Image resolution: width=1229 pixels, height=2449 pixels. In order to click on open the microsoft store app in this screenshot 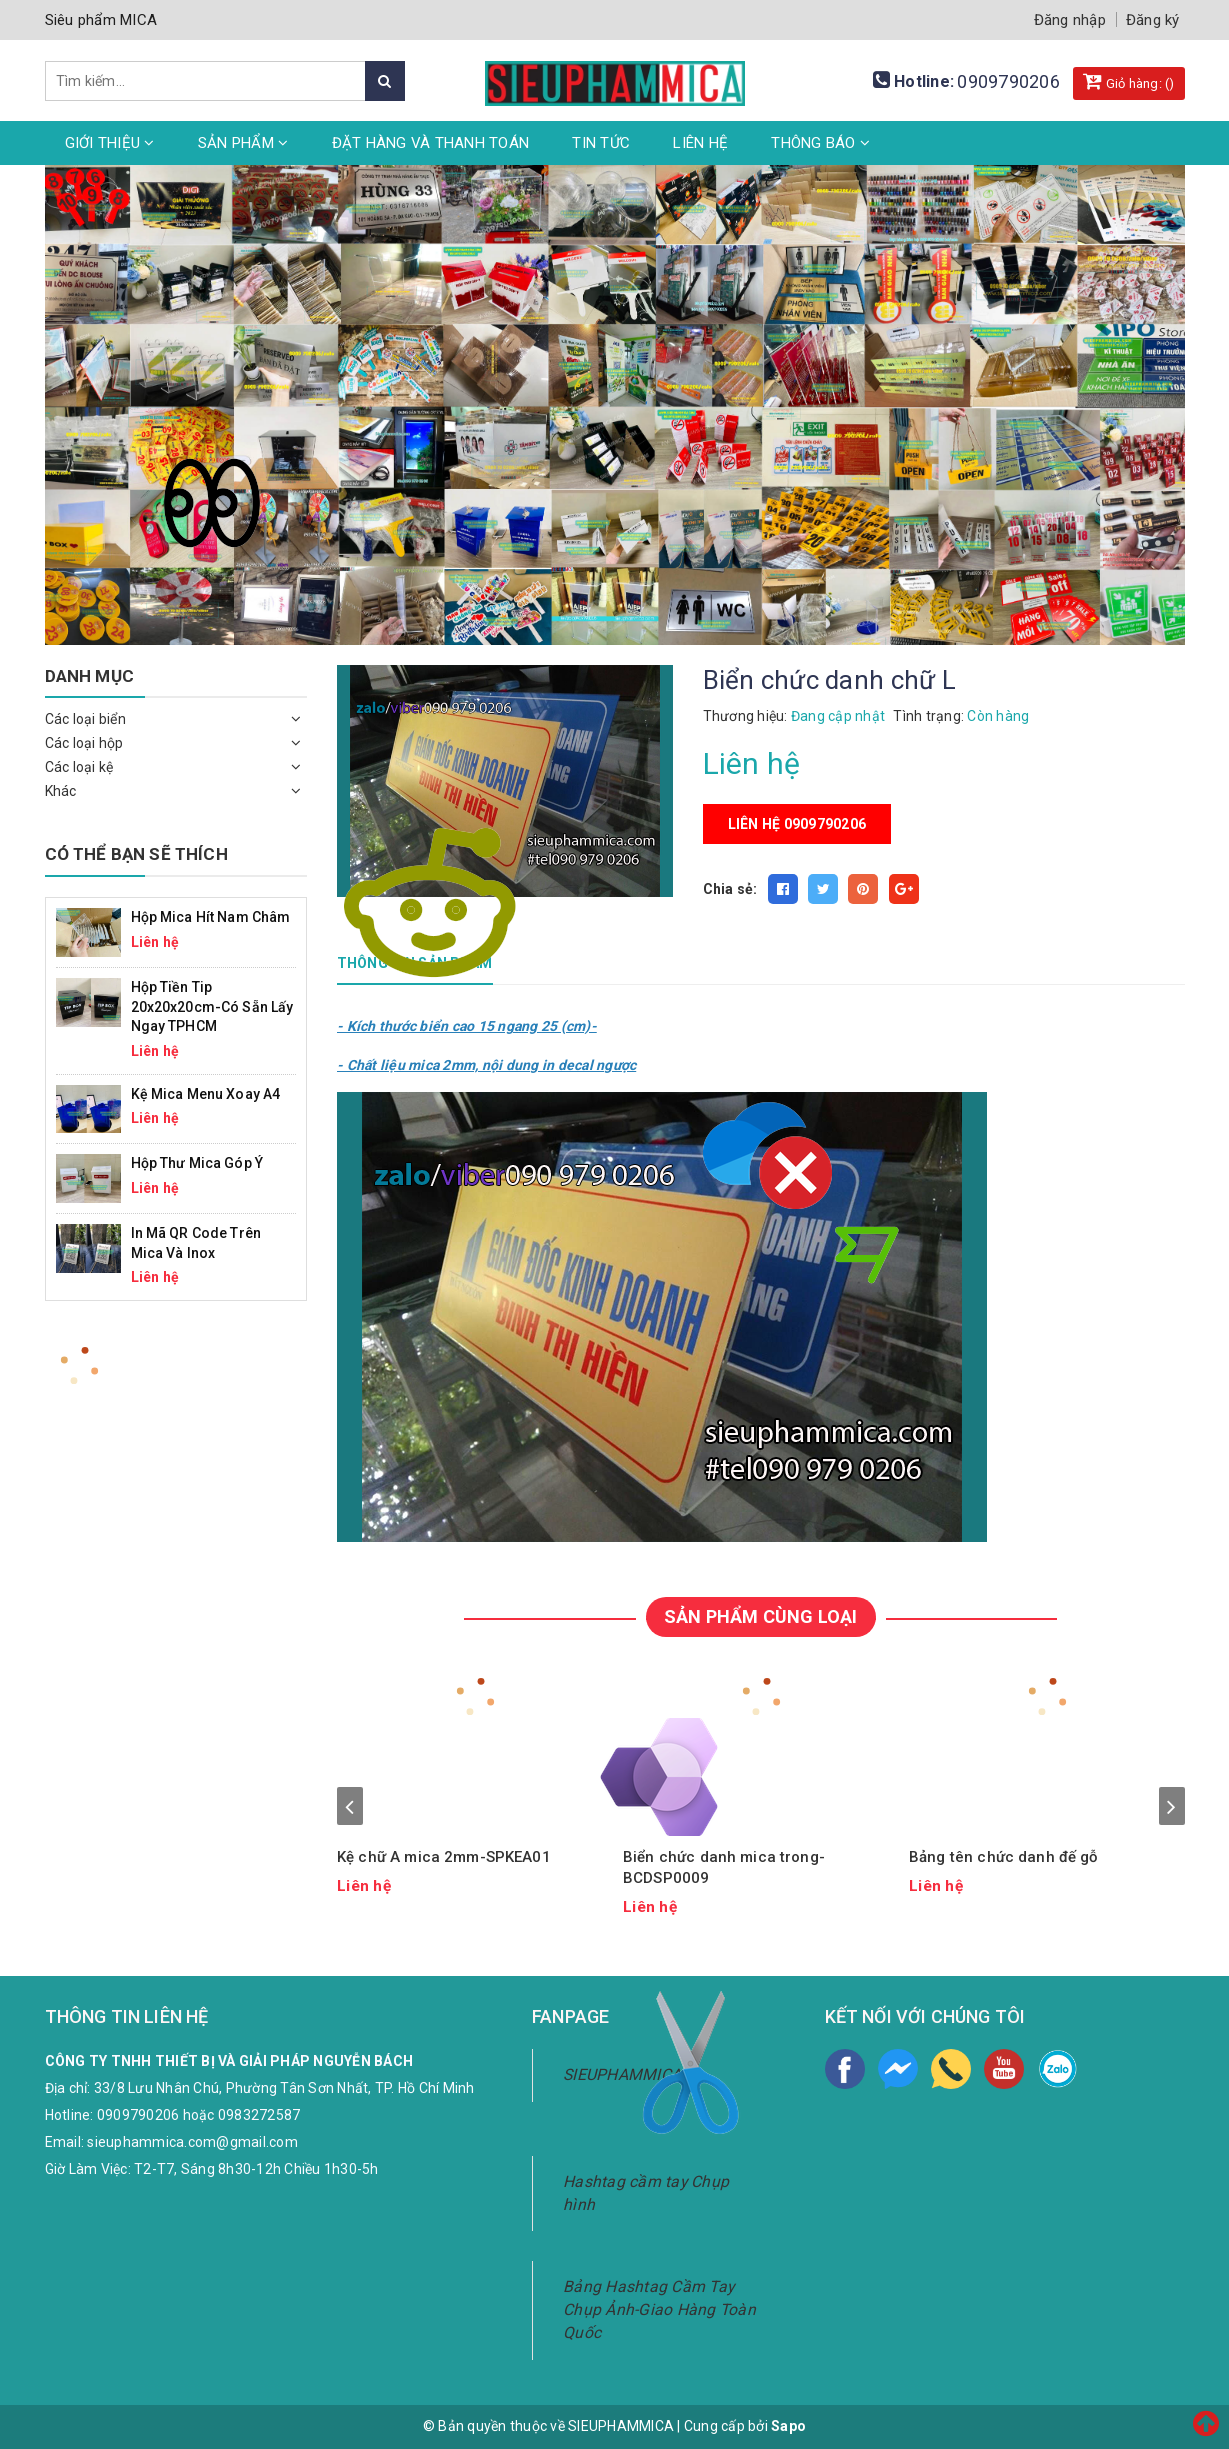, I will do `click(659, 1777)`.